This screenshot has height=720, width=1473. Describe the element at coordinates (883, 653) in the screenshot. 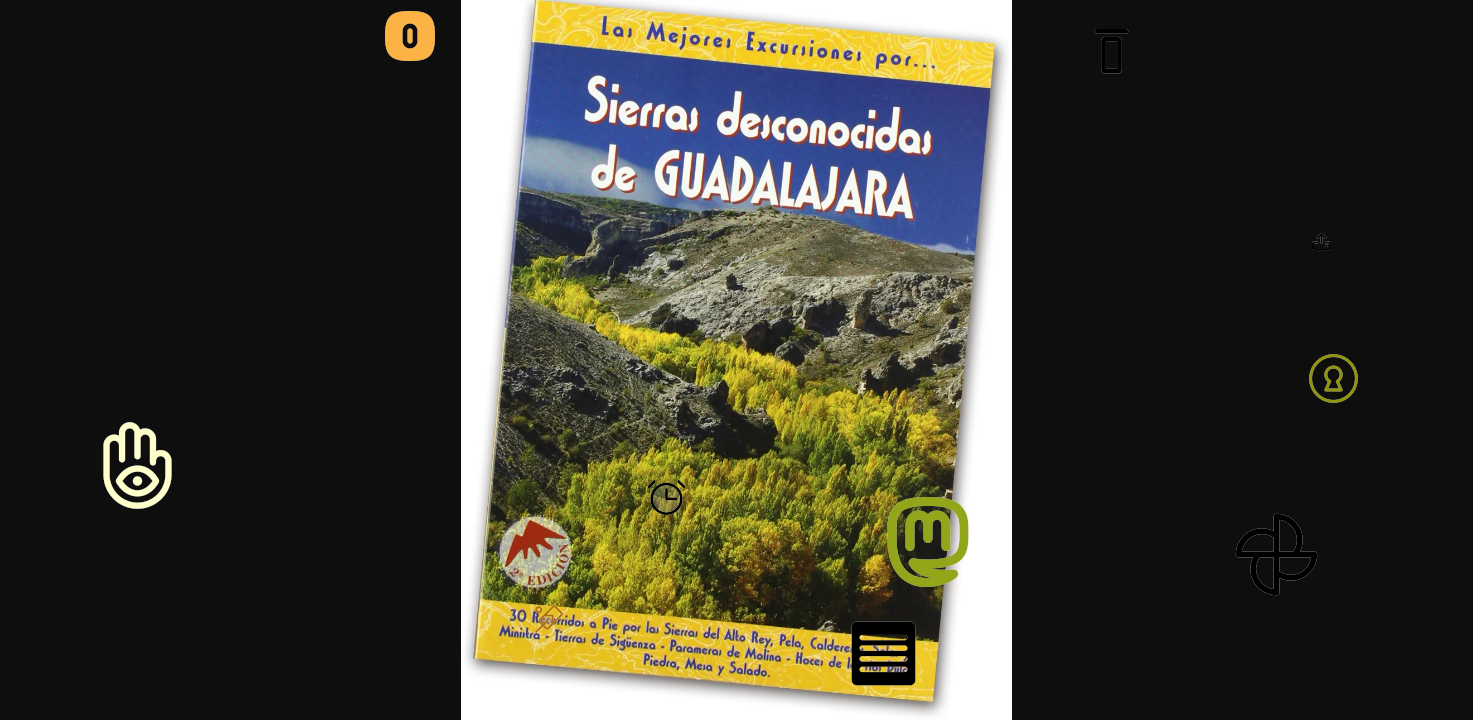

I see `justify text alignment` at that location.